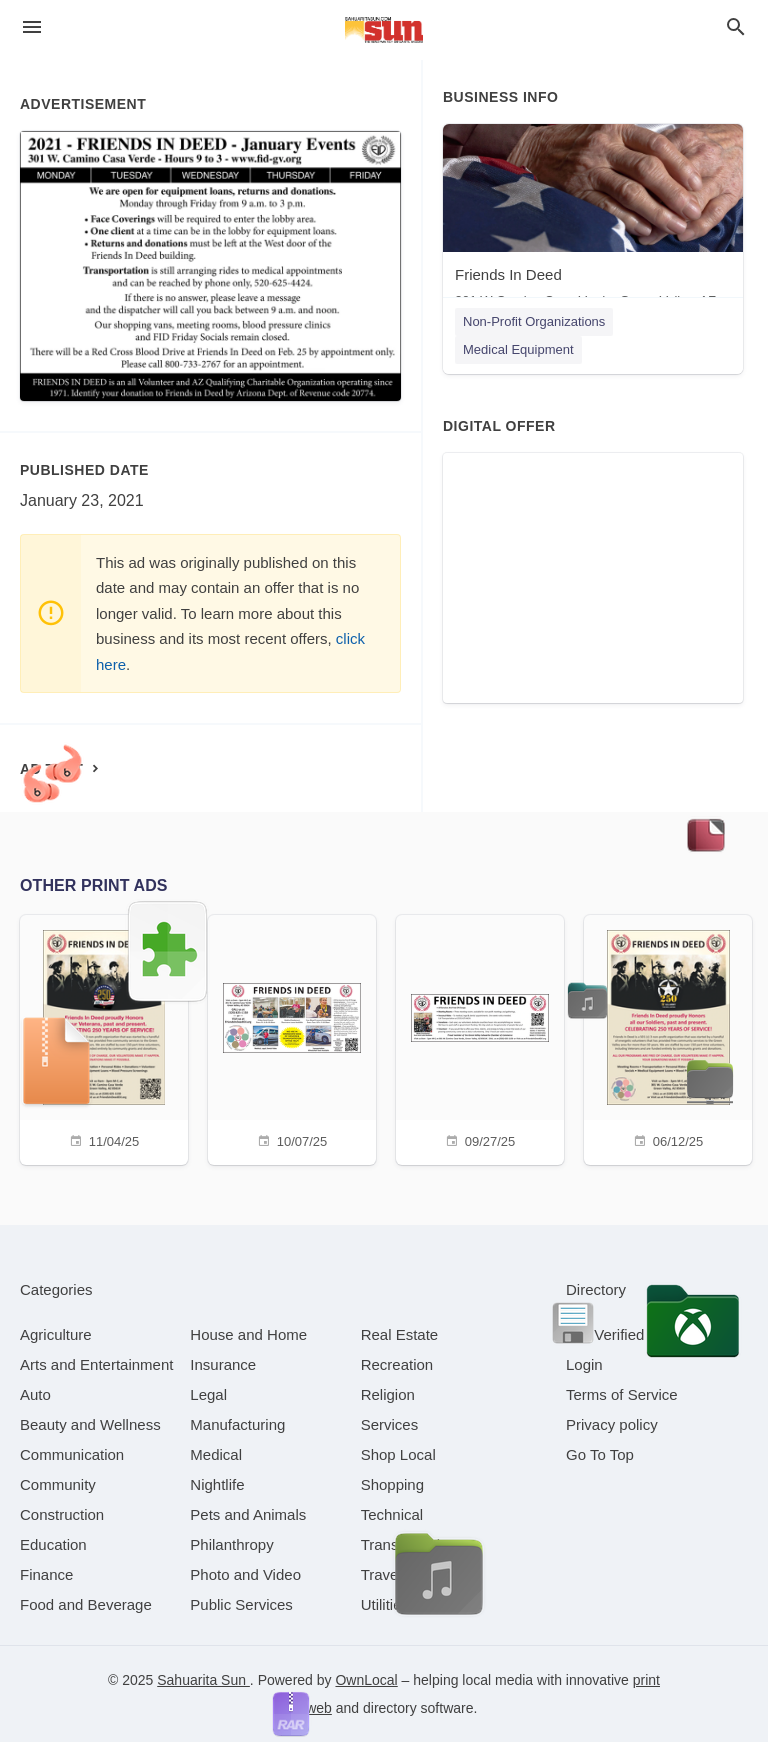 The width and height of the screenshot is (768, 1742). Describe the element at coordinates (692, 1323) in the screenshot. I see `open folder containing Xbox games or apps` at that location.